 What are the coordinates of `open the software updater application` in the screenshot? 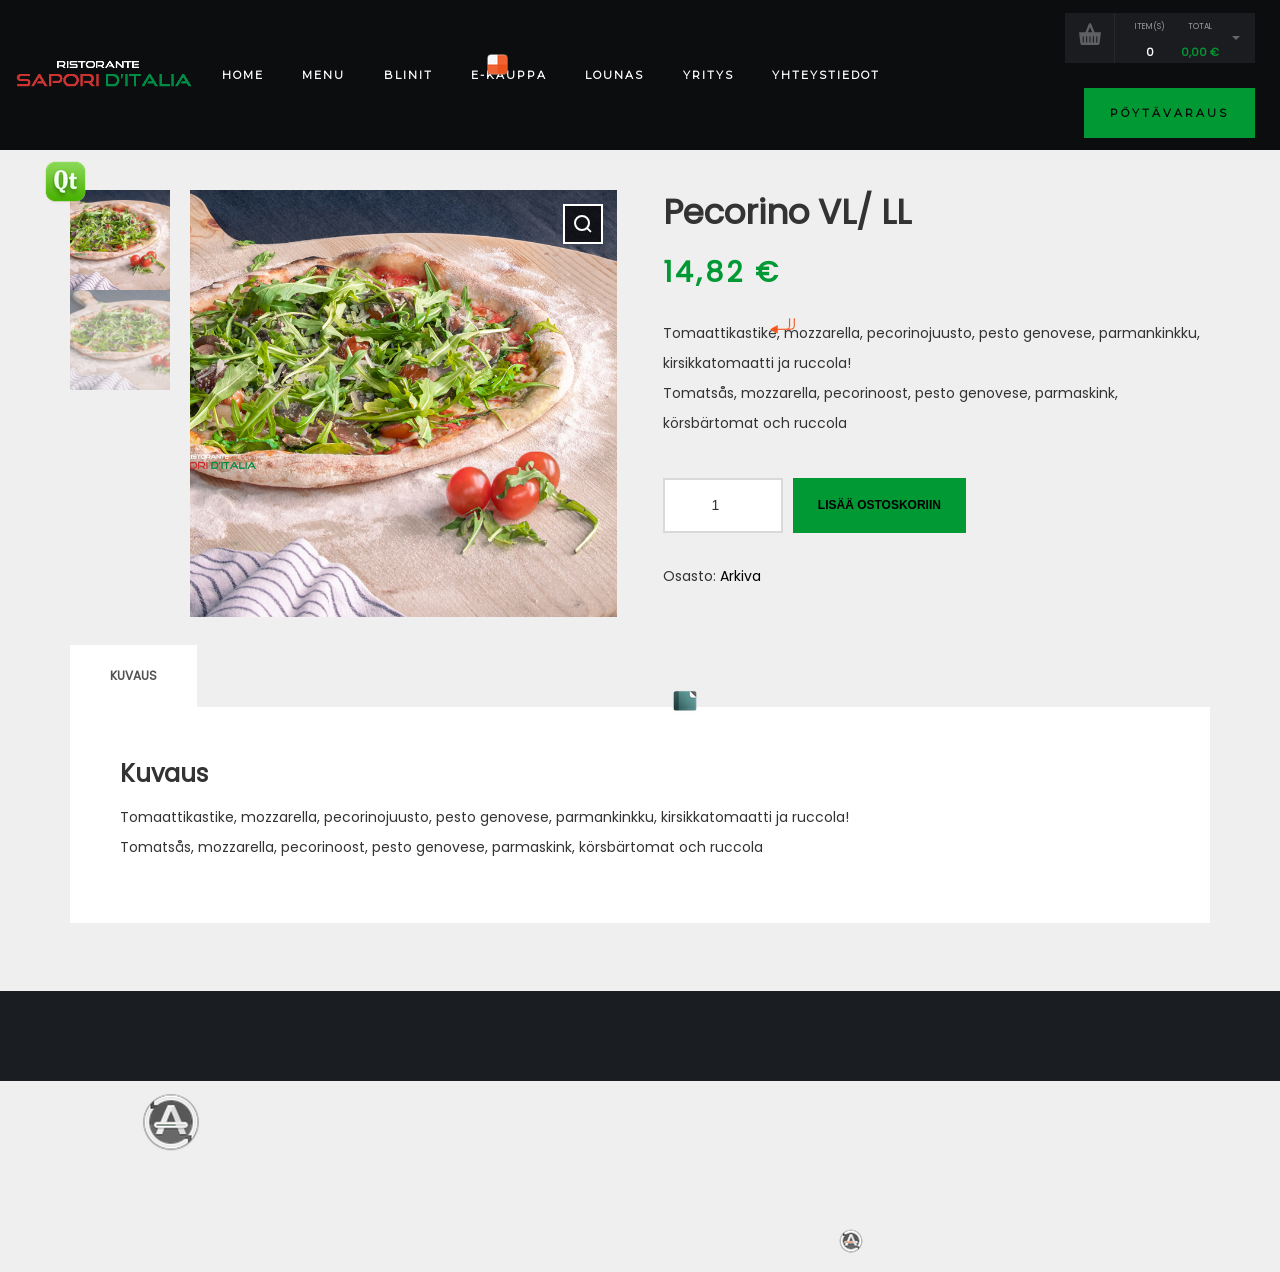 It's located at (851, 1241).